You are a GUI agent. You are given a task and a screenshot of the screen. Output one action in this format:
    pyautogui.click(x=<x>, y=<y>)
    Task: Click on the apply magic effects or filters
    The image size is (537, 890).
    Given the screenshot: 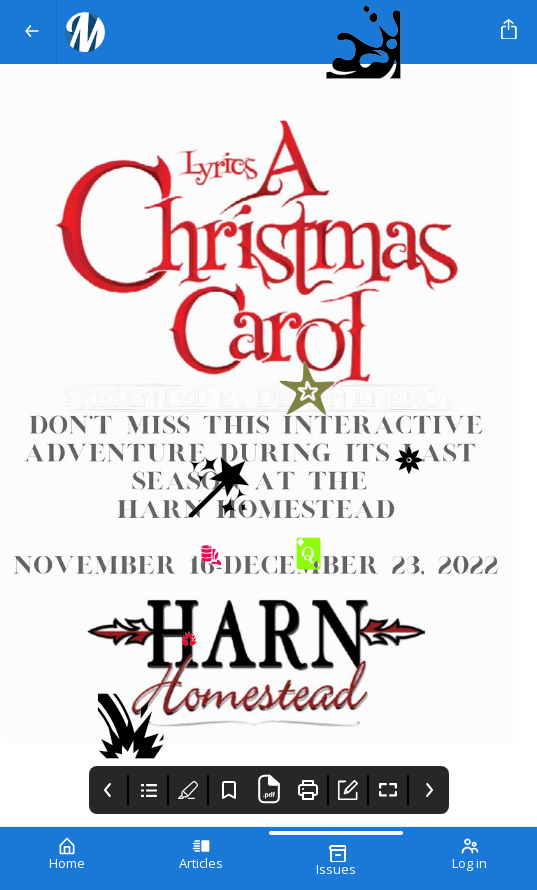 What is the action you would take?
    pyautogui.click(x=219, y=487)
    